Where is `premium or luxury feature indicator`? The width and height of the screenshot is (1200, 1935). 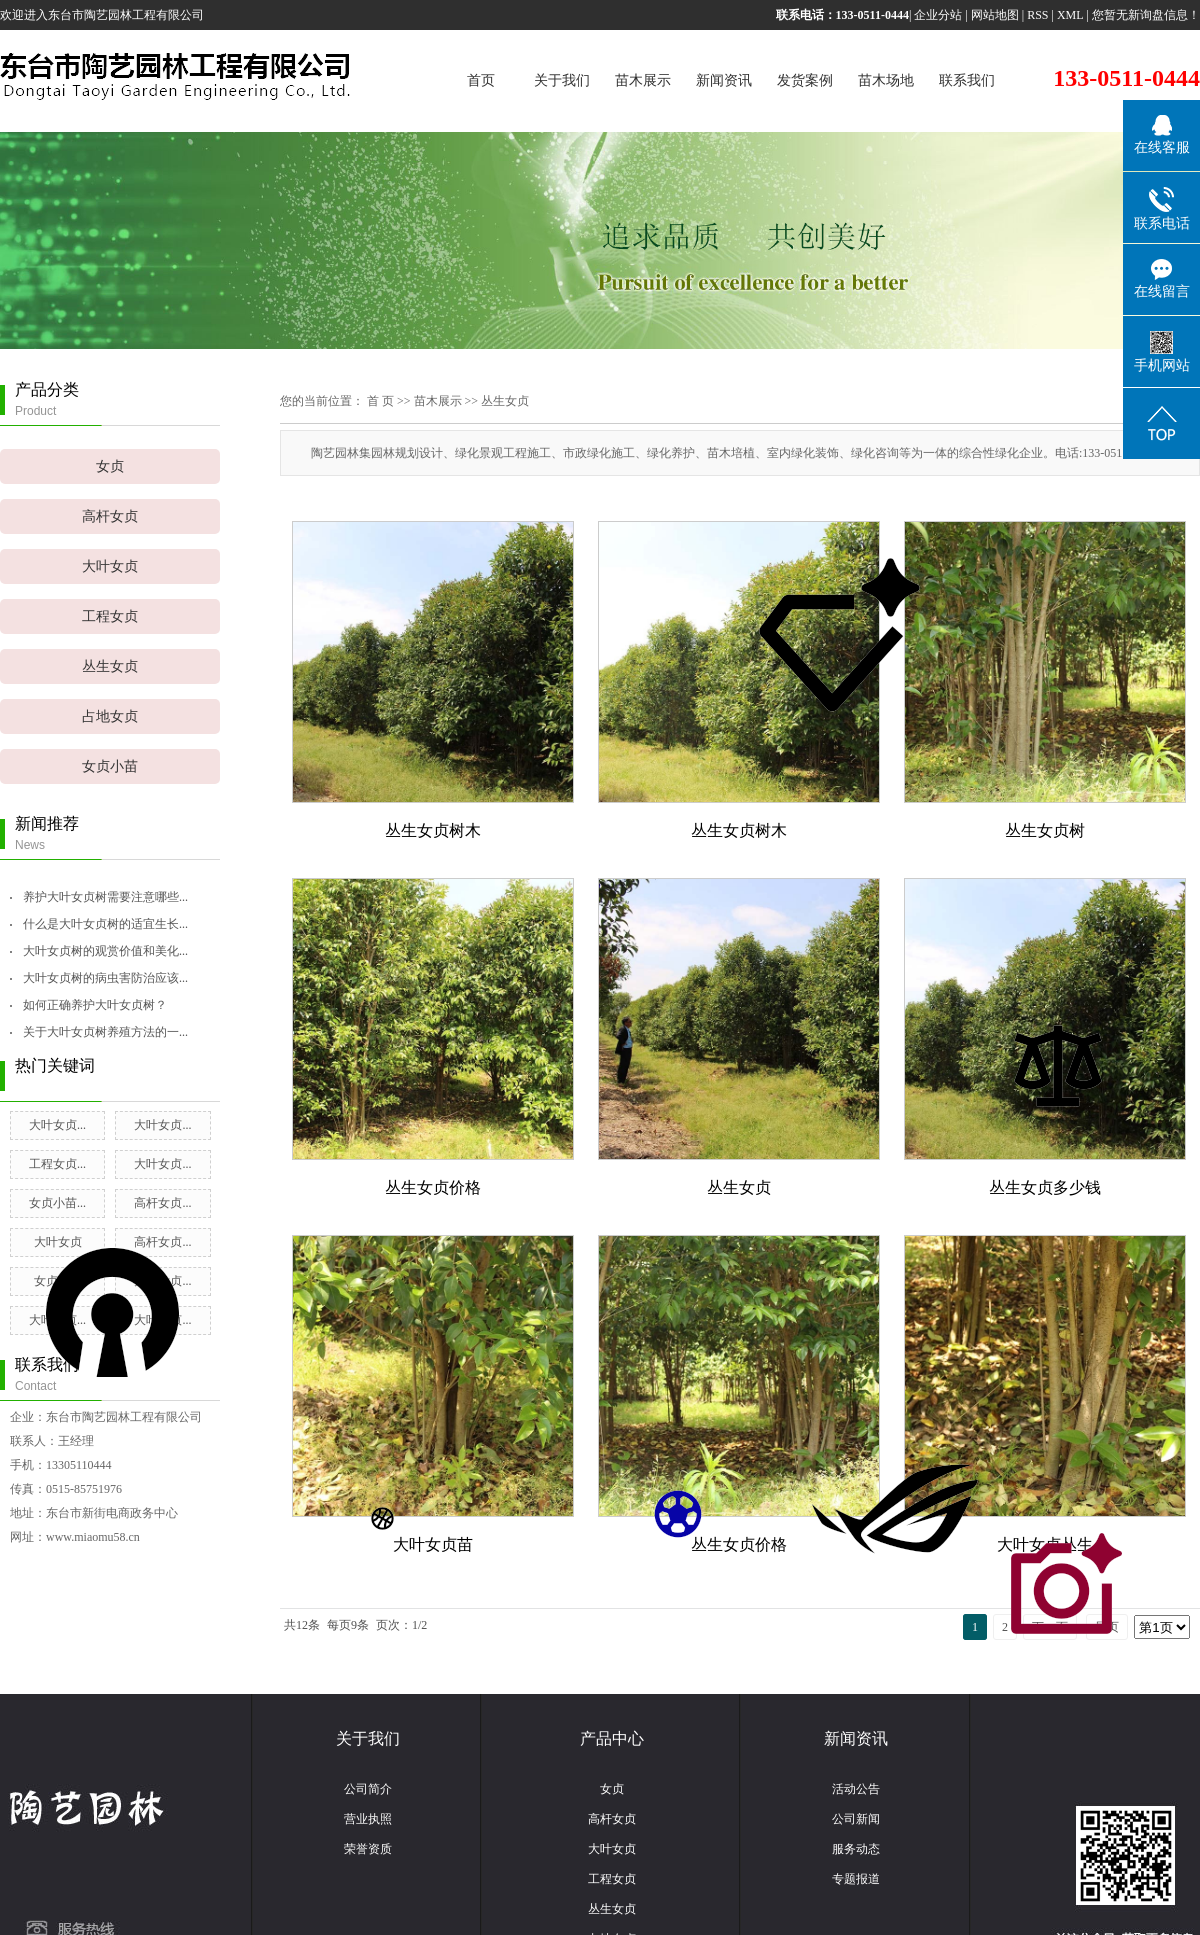 premium or luxury feature indicator is located at coordinates (839, 638).